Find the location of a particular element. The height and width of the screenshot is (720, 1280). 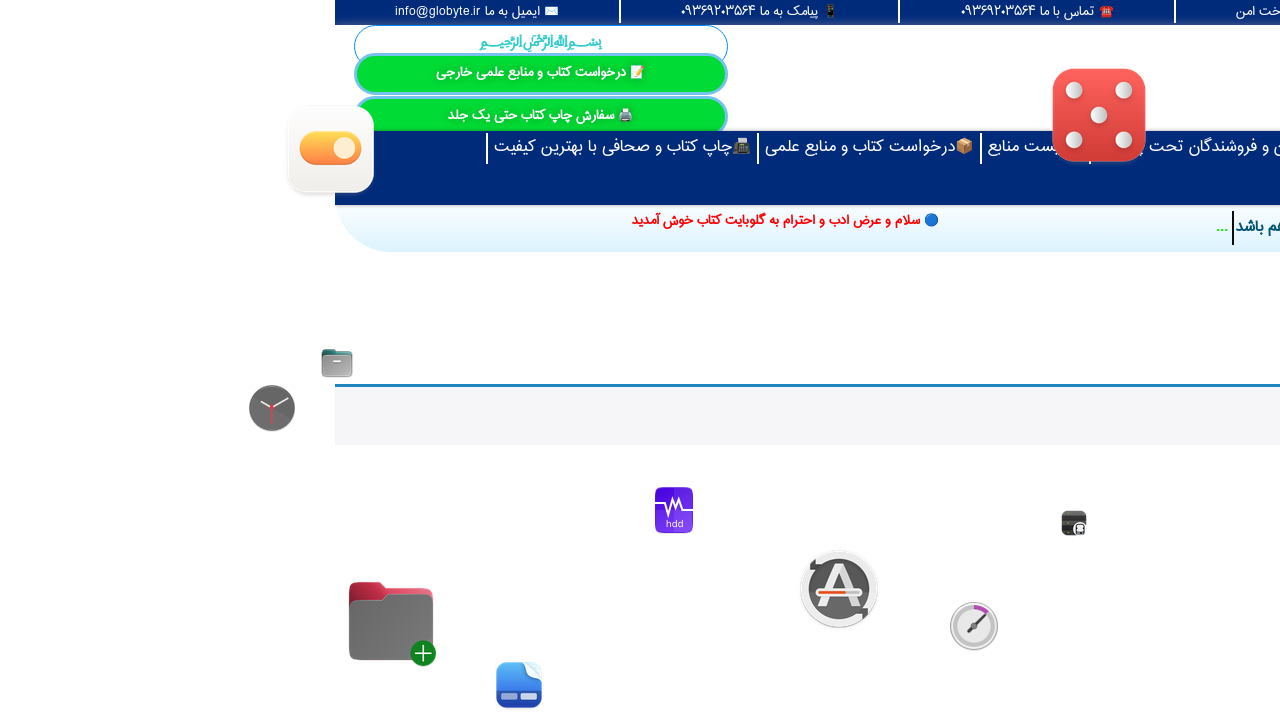

create a new folder is located at coordinates (391, 621).